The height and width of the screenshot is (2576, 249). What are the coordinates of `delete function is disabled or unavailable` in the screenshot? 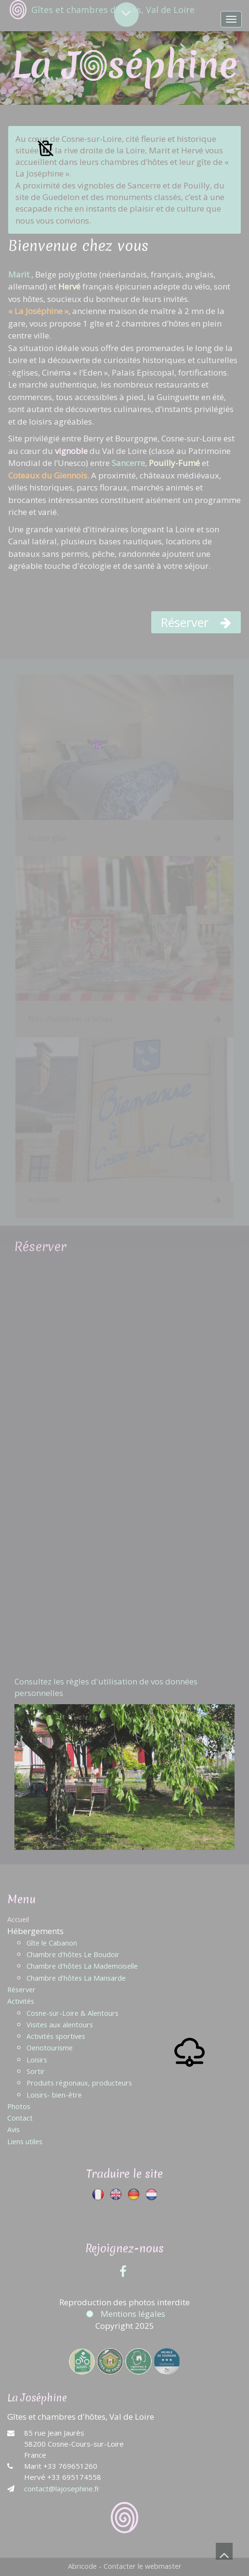 It's located at (45, 148).